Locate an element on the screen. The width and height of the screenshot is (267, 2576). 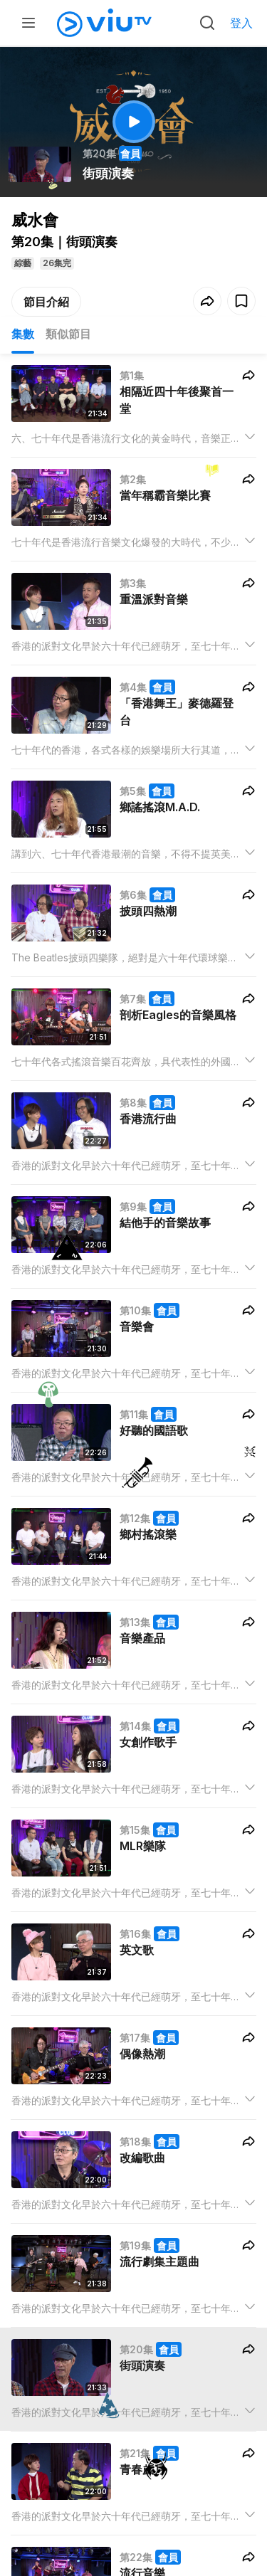
select lynx character or avatar is located at coordinates (156, 2465).